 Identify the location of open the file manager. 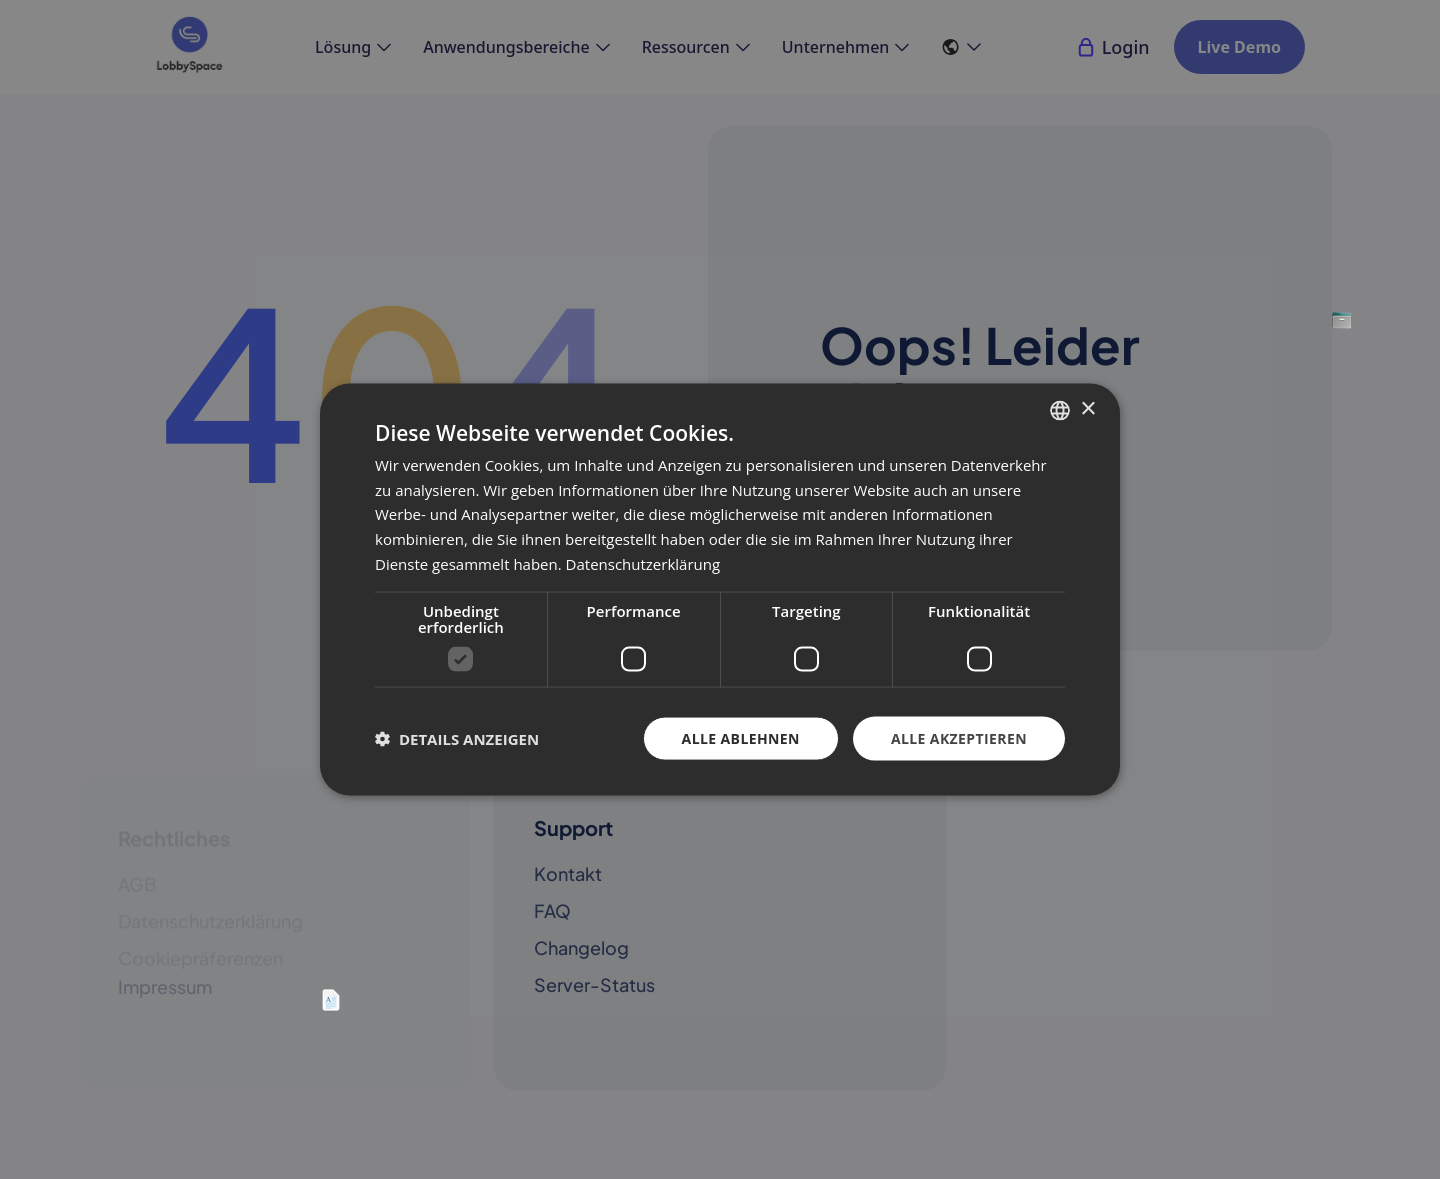
(1342, 320).